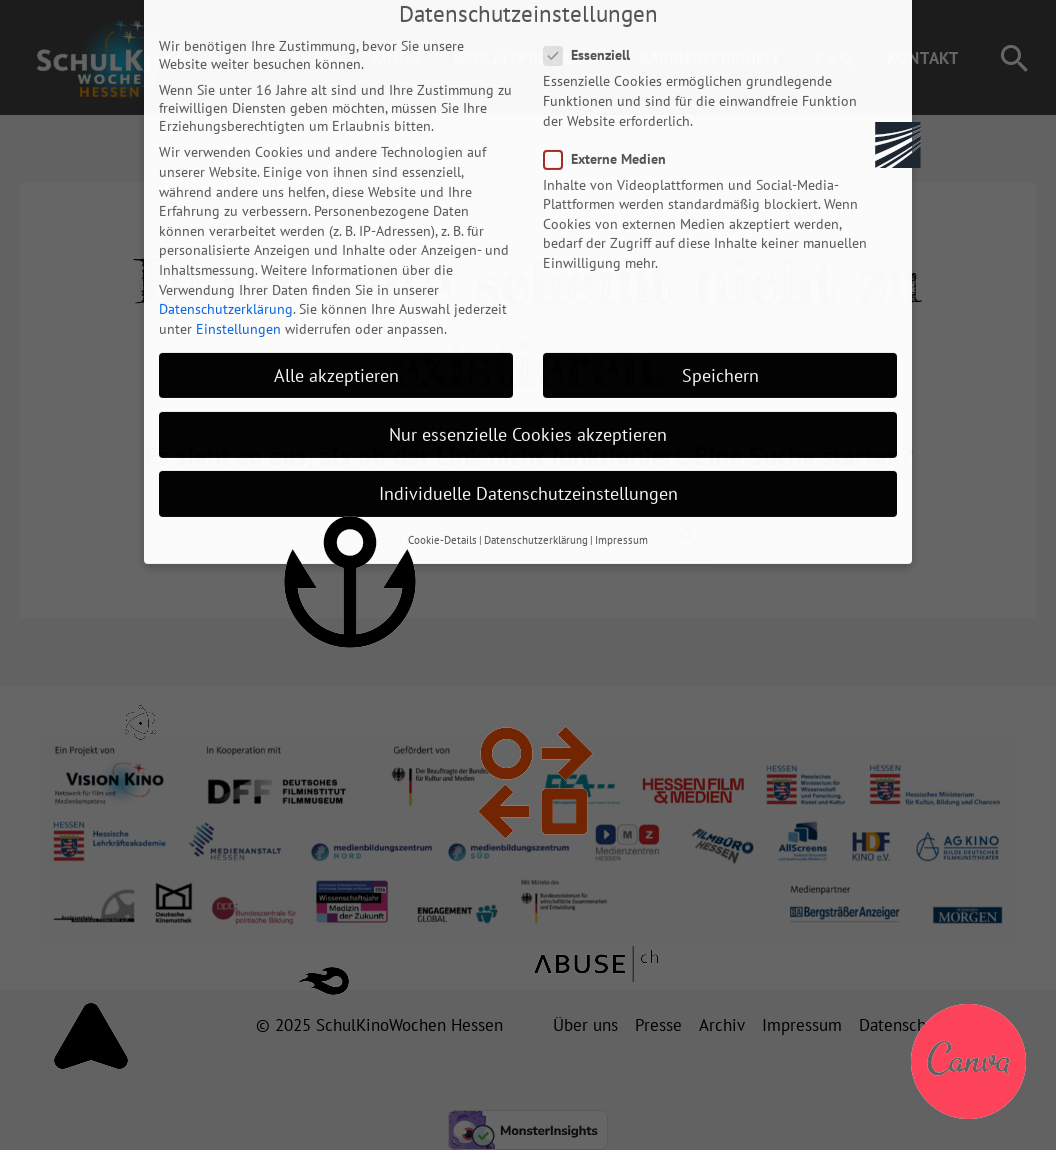 The image size is (1056, 1150). What do you see at coordinates (535, 782) in the screenshot?
I see `swap or exchange between two items` at bounding box center [535, 782].